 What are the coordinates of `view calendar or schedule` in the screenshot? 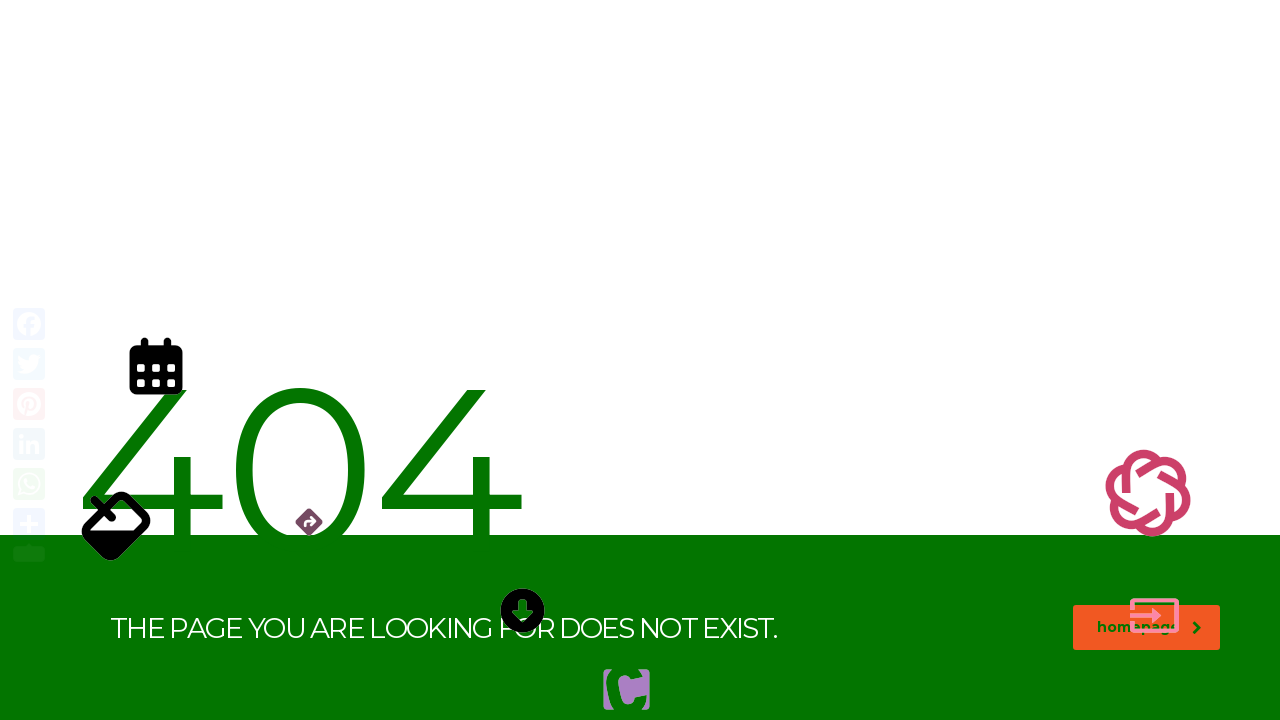 It's located at (156, 368).